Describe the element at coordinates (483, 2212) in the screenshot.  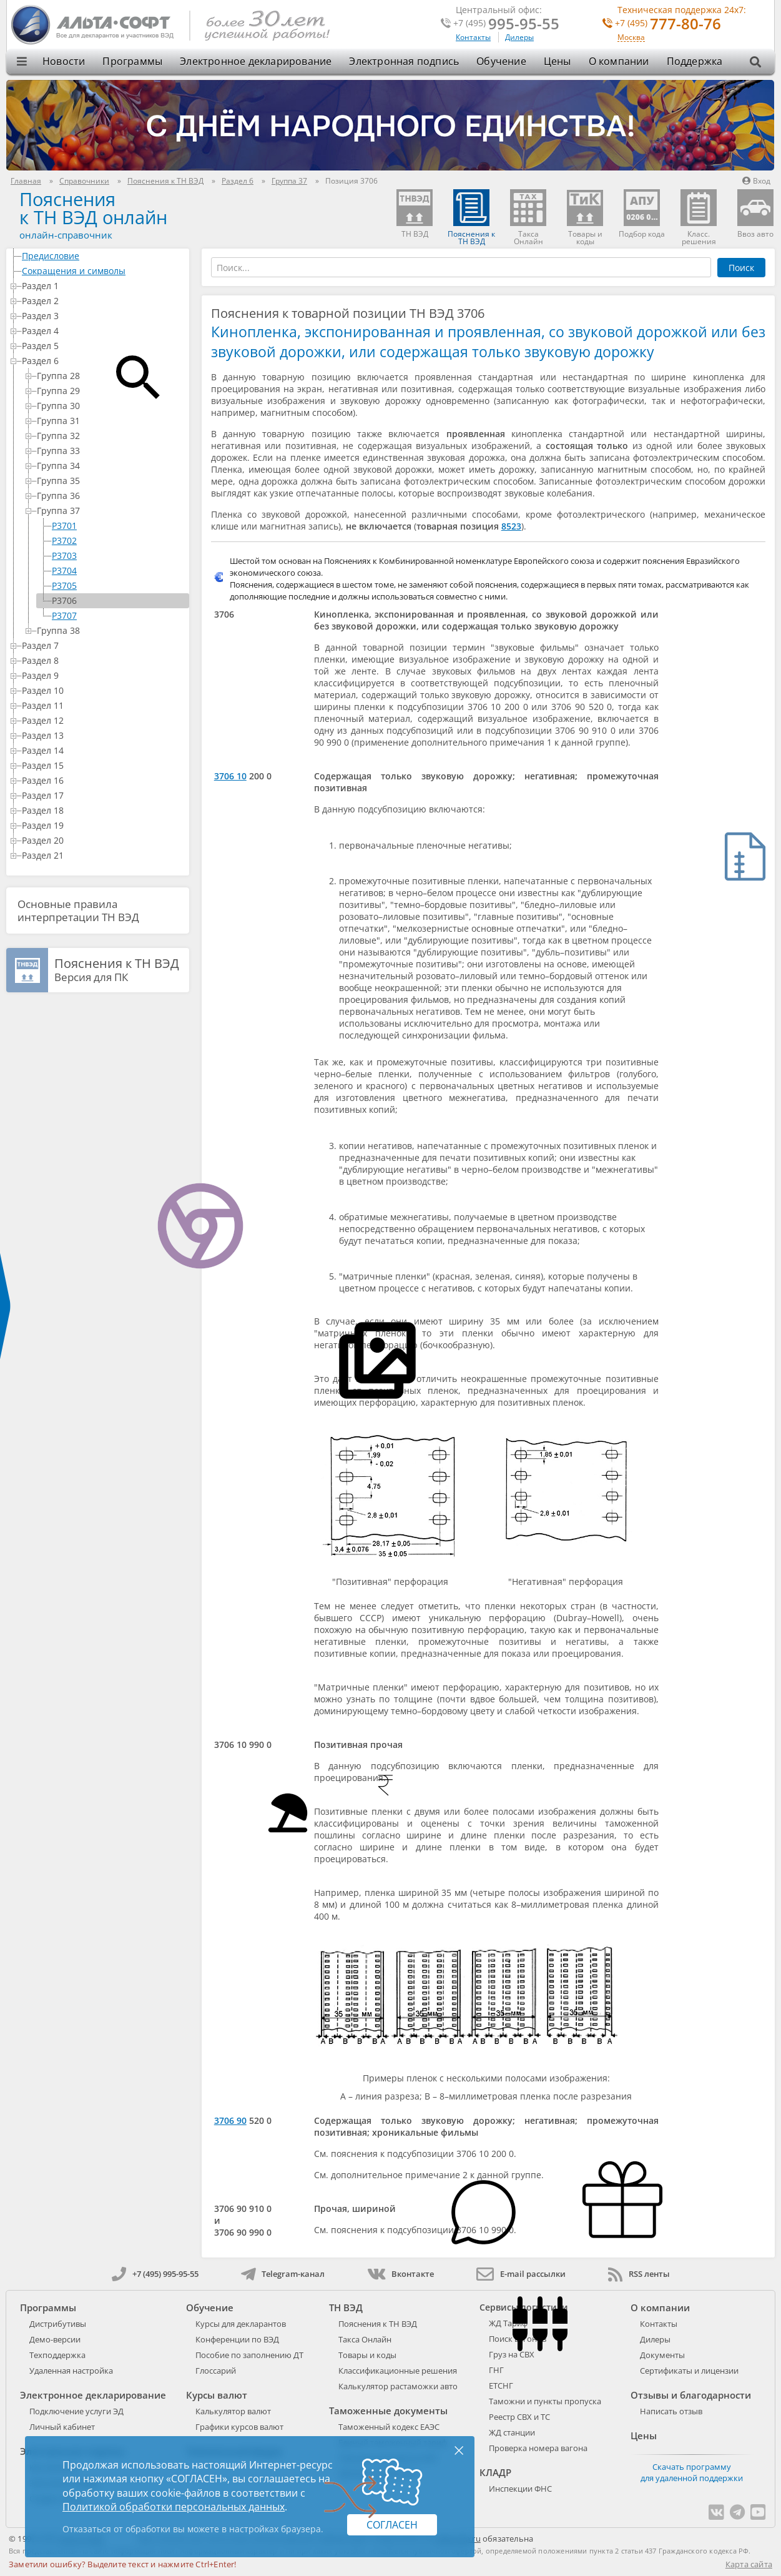
I see `open a chat or messaging feature` at that location.